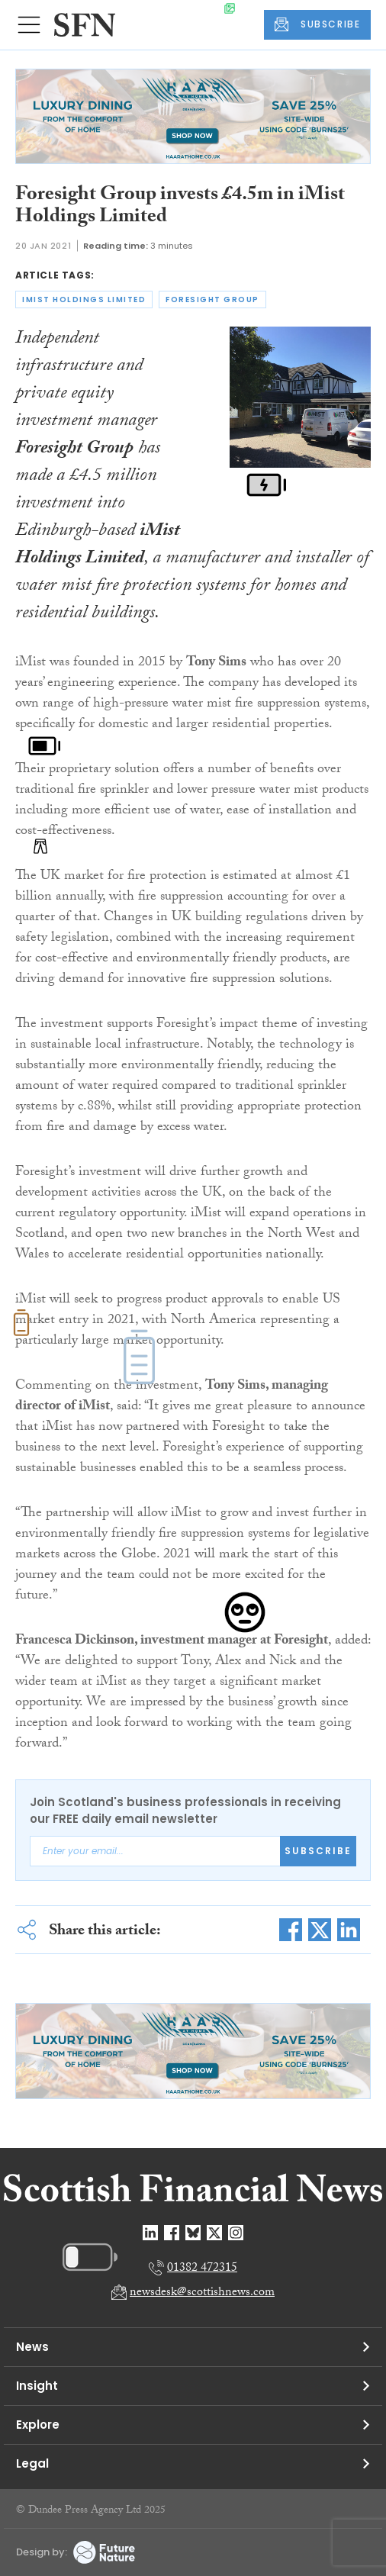 This screenshot has width=386, height=2576. I want to click on indicates low battery level, so click(21, 1323).